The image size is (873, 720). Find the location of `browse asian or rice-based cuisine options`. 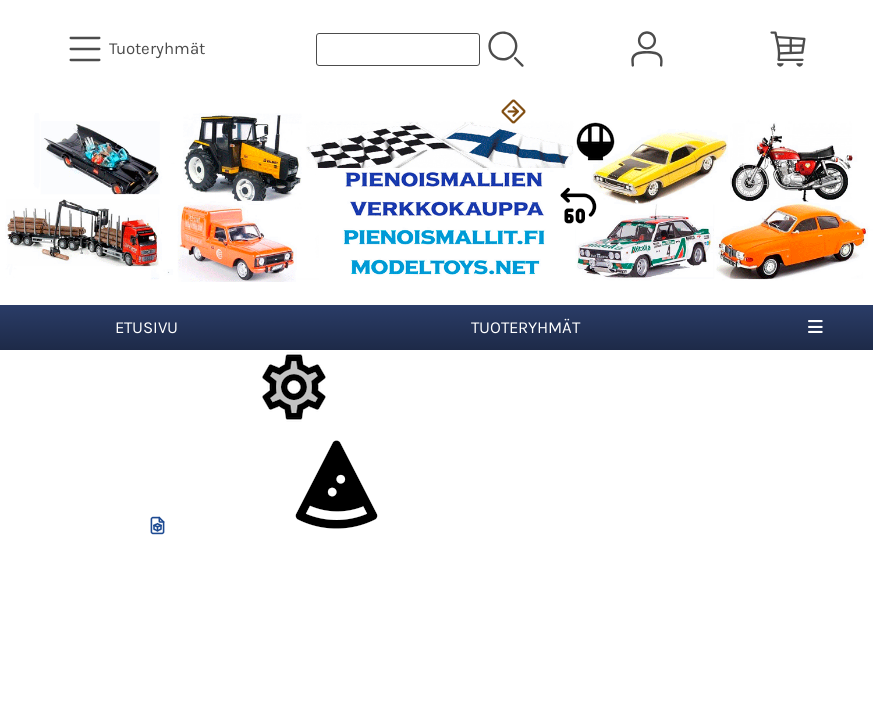

browse asian or rice-based cuisine options is located at coordinates (595, 141).